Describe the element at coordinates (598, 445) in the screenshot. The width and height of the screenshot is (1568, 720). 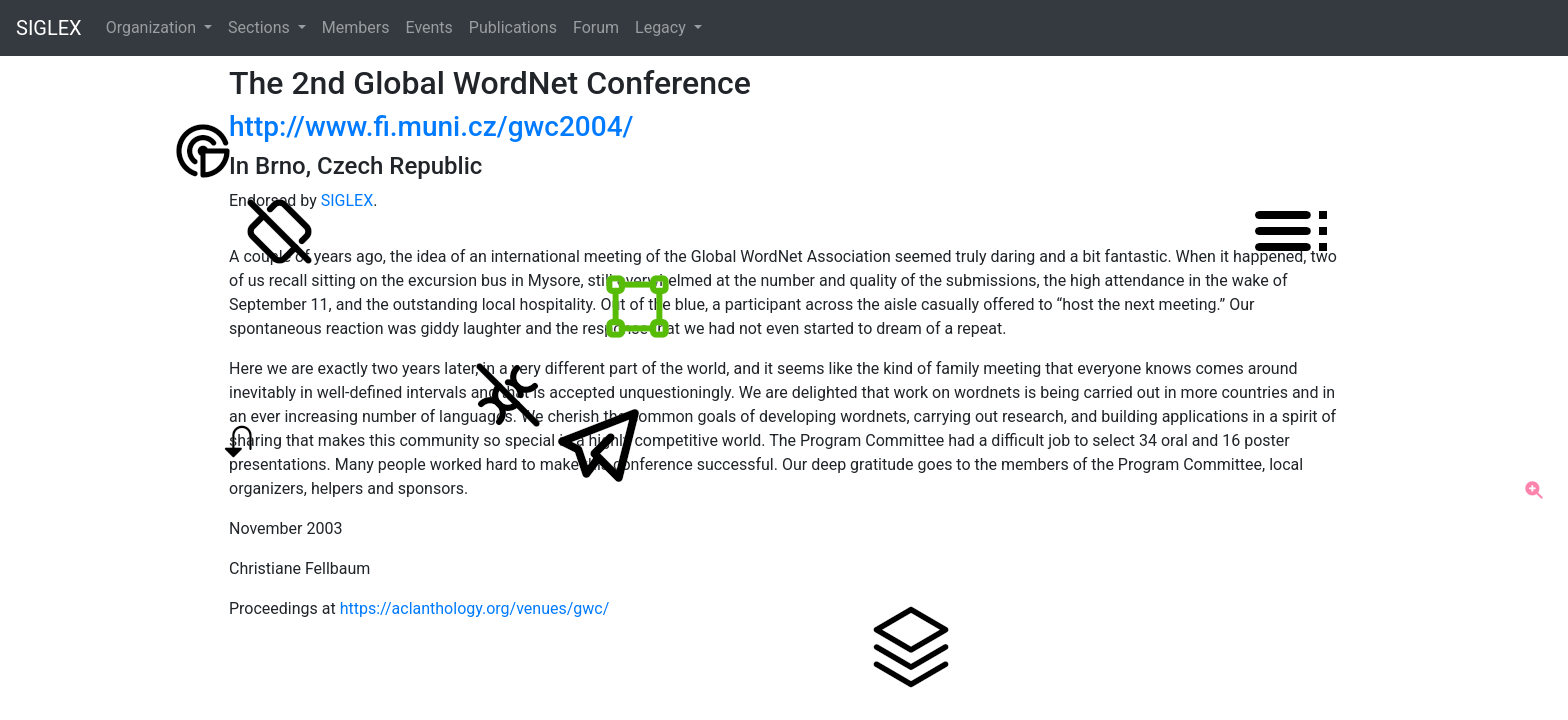
I see `open telegram messaging app` at that location.